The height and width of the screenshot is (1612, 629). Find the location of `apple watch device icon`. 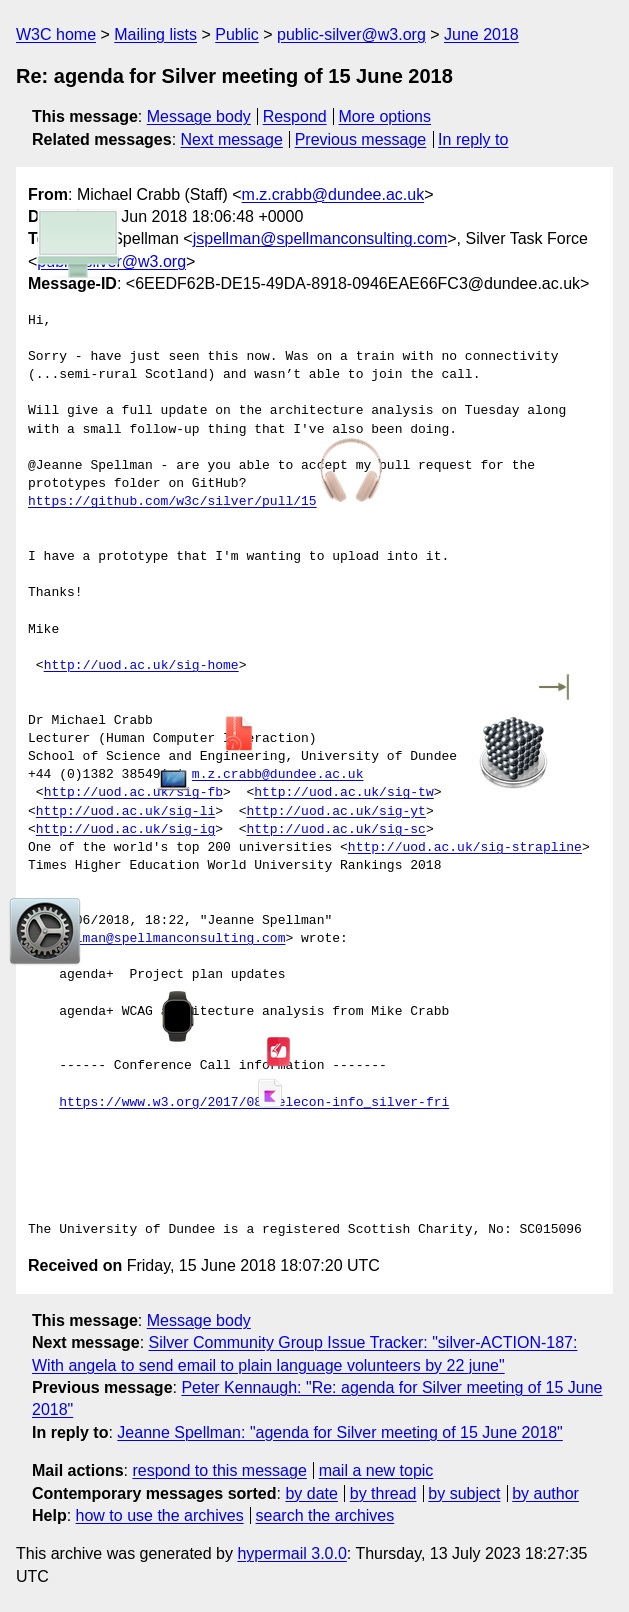

apple watch device icon is located at coordinates (177, 1016).